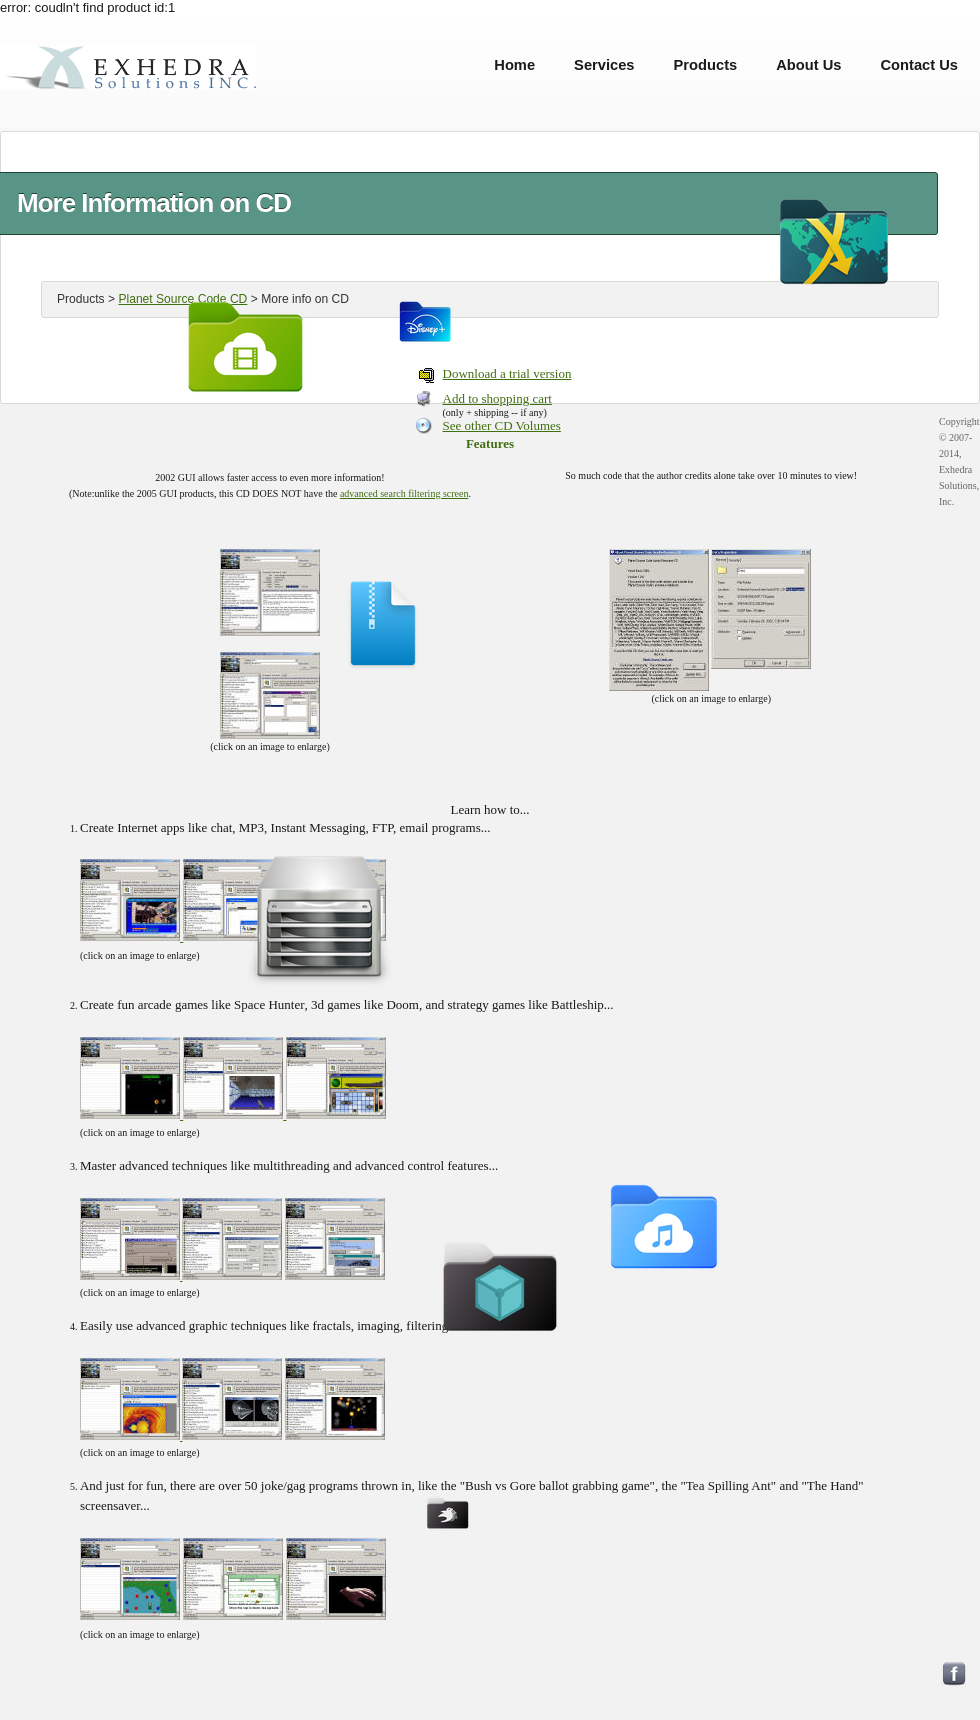  What do you see at coordinates (447, 1513) in the screenshot?
I see `folder containing bevy game engine project files` at bounding box center [447, 1513].